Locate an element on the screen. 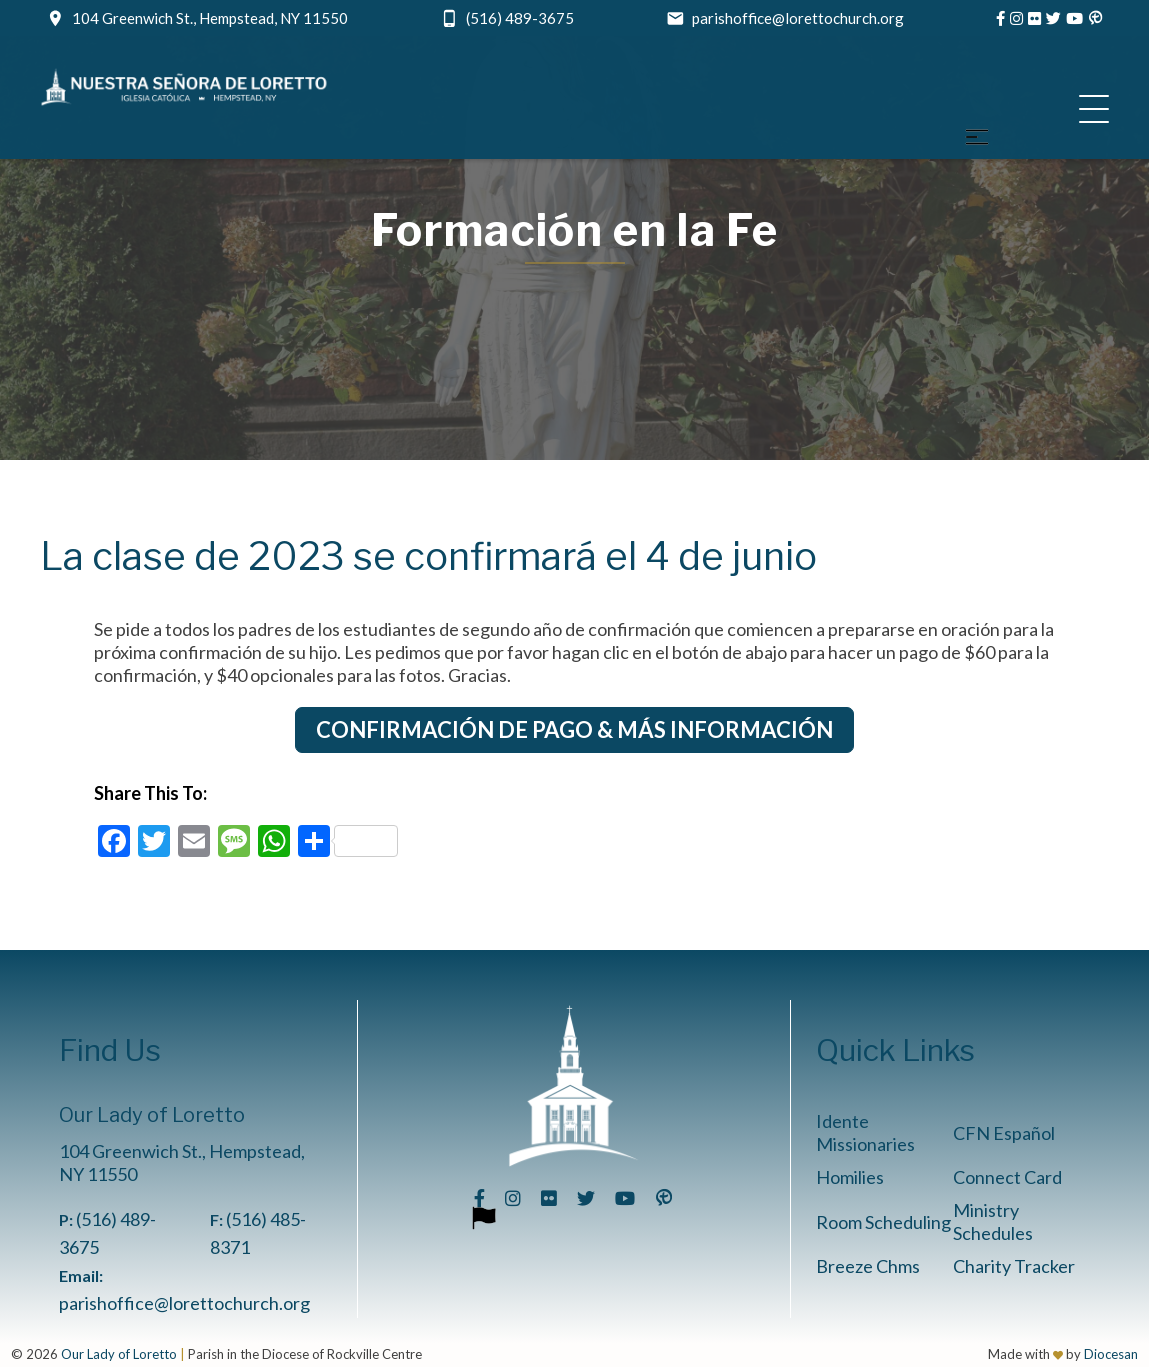  flag or report content is located at coordinates (484, 1218).